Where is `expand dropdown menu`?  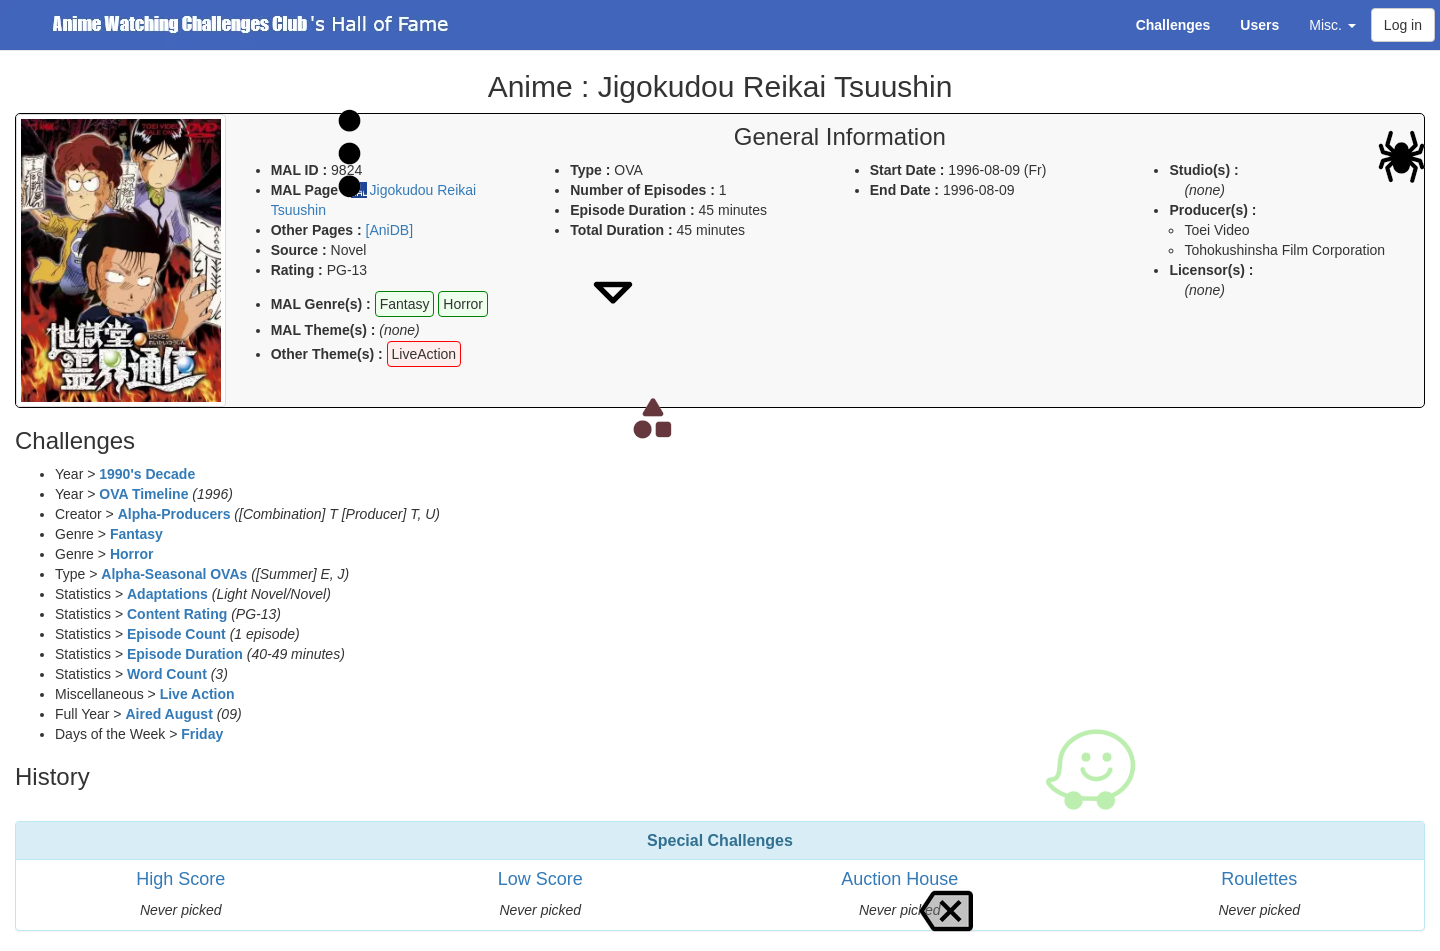
expand dropdown menu is located at coordinates (613, 290).